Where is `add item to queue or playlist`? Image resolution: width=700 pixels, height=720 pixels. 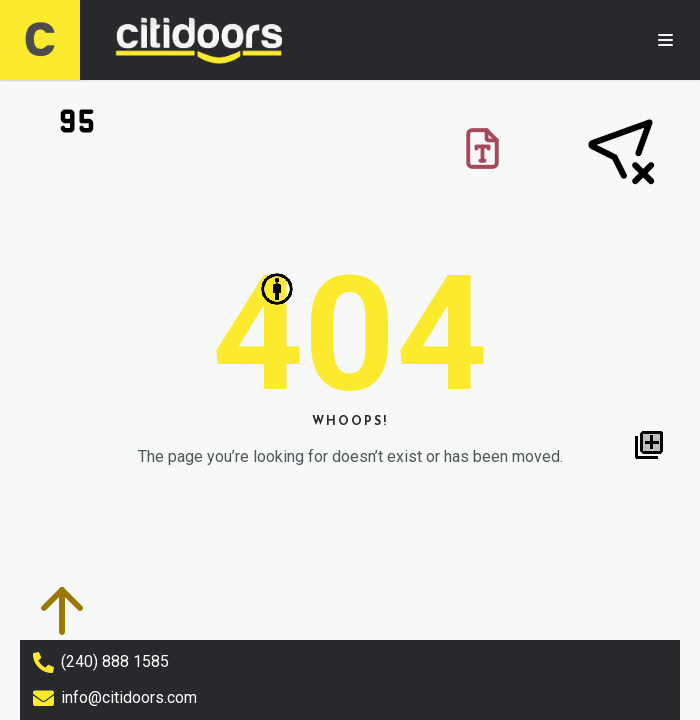 add item to queue or playlist is located at coordinates (649, 445).